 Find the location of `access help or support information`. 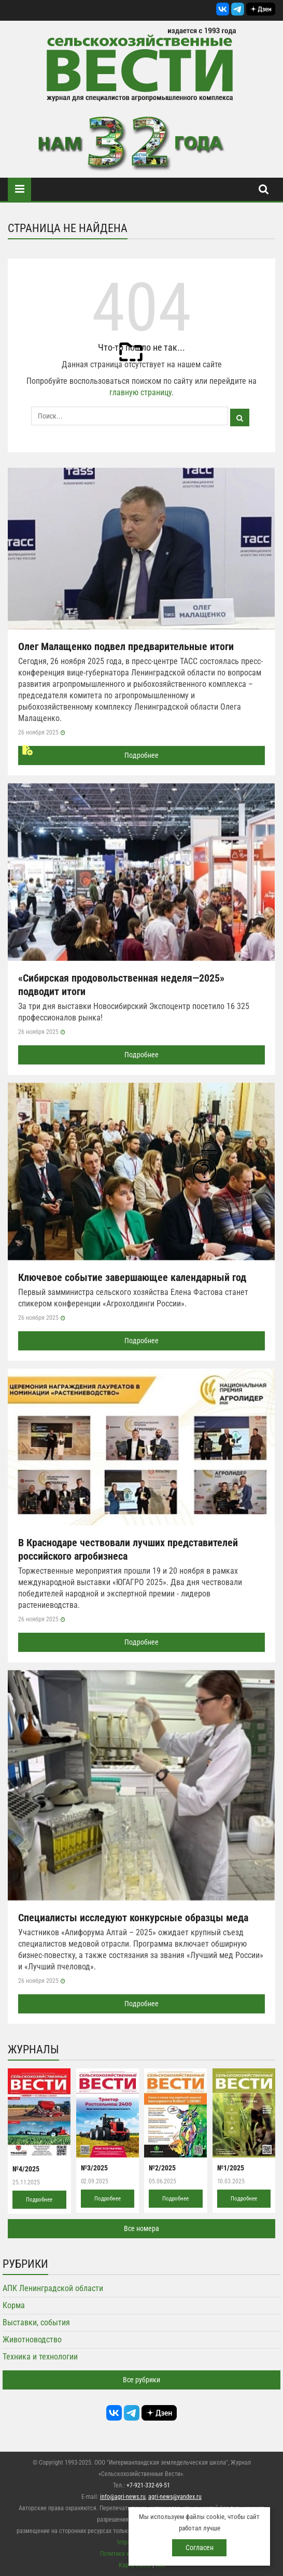

access help or support information is located at coordinates (204, 1171).